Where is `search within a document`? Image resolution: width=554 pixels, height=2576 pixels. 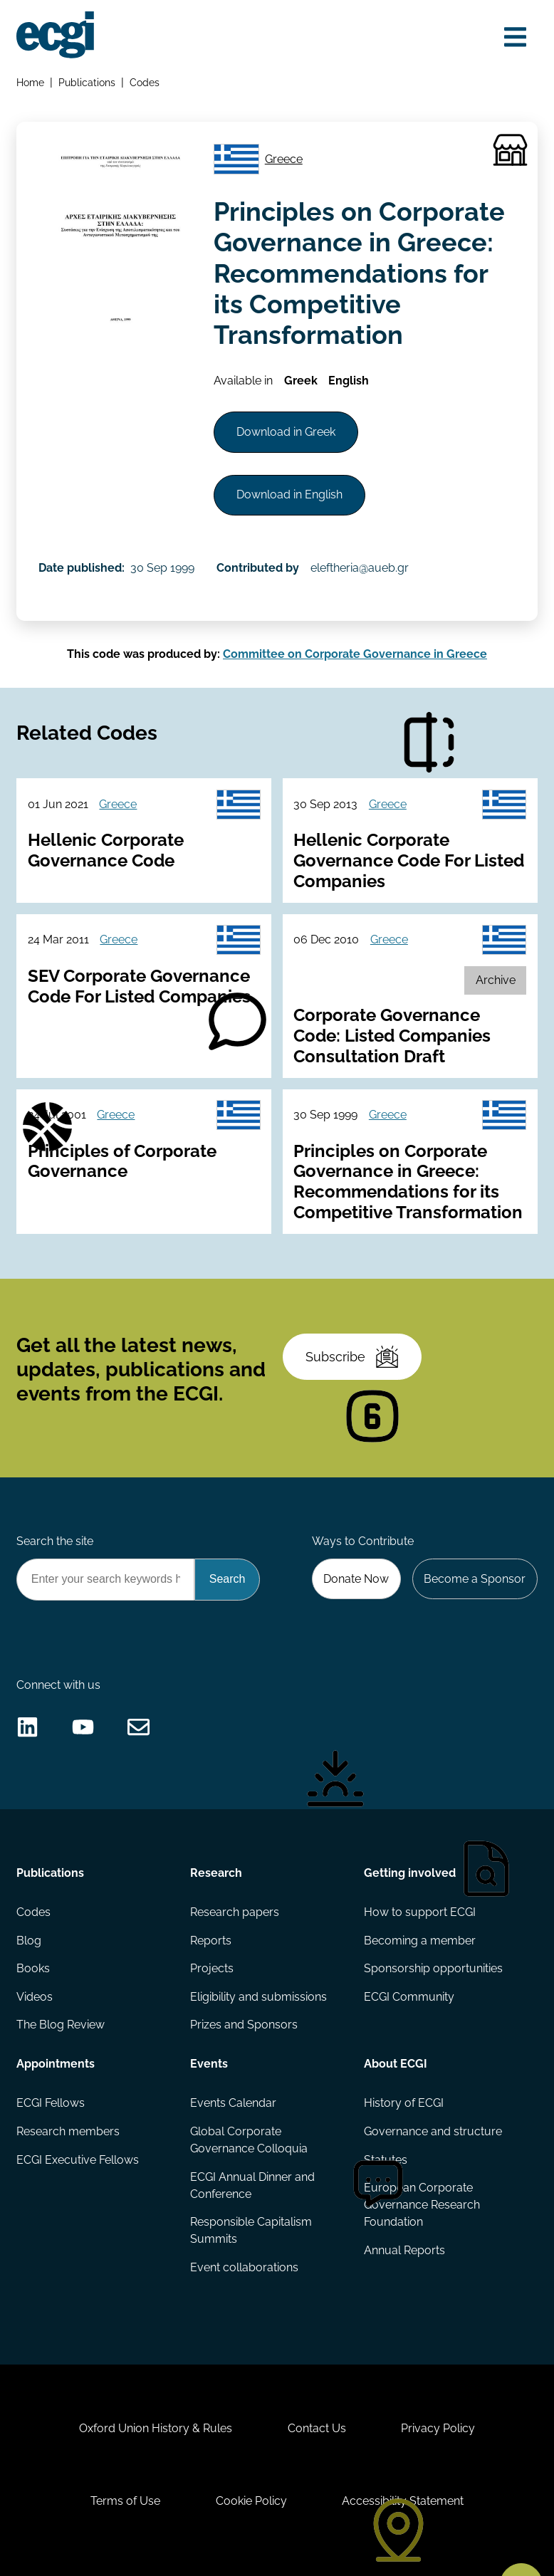
search within a document is located at coordinates (486, 1870).